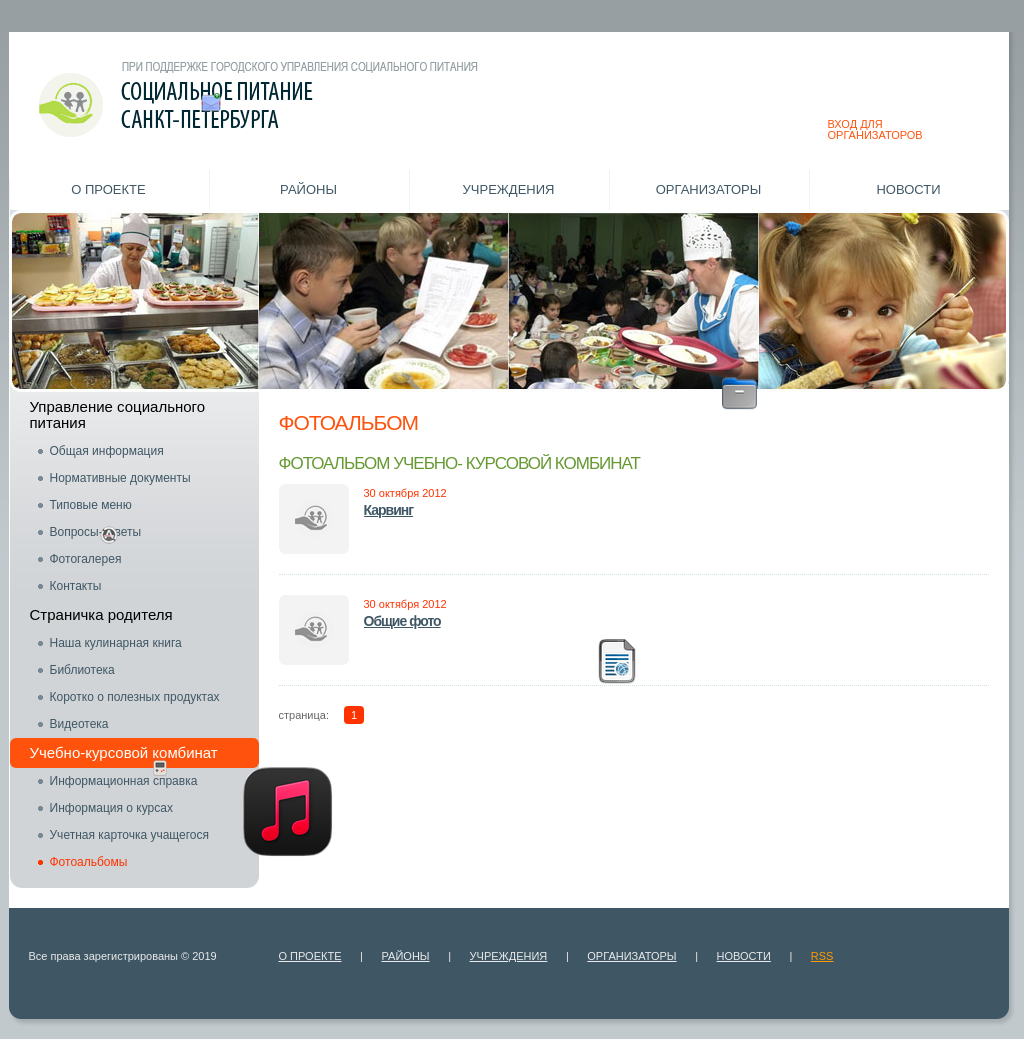 The width and height of the screenshot is (1024, 1039). I want to click on open the game center or gaming app, so click(160, 768).